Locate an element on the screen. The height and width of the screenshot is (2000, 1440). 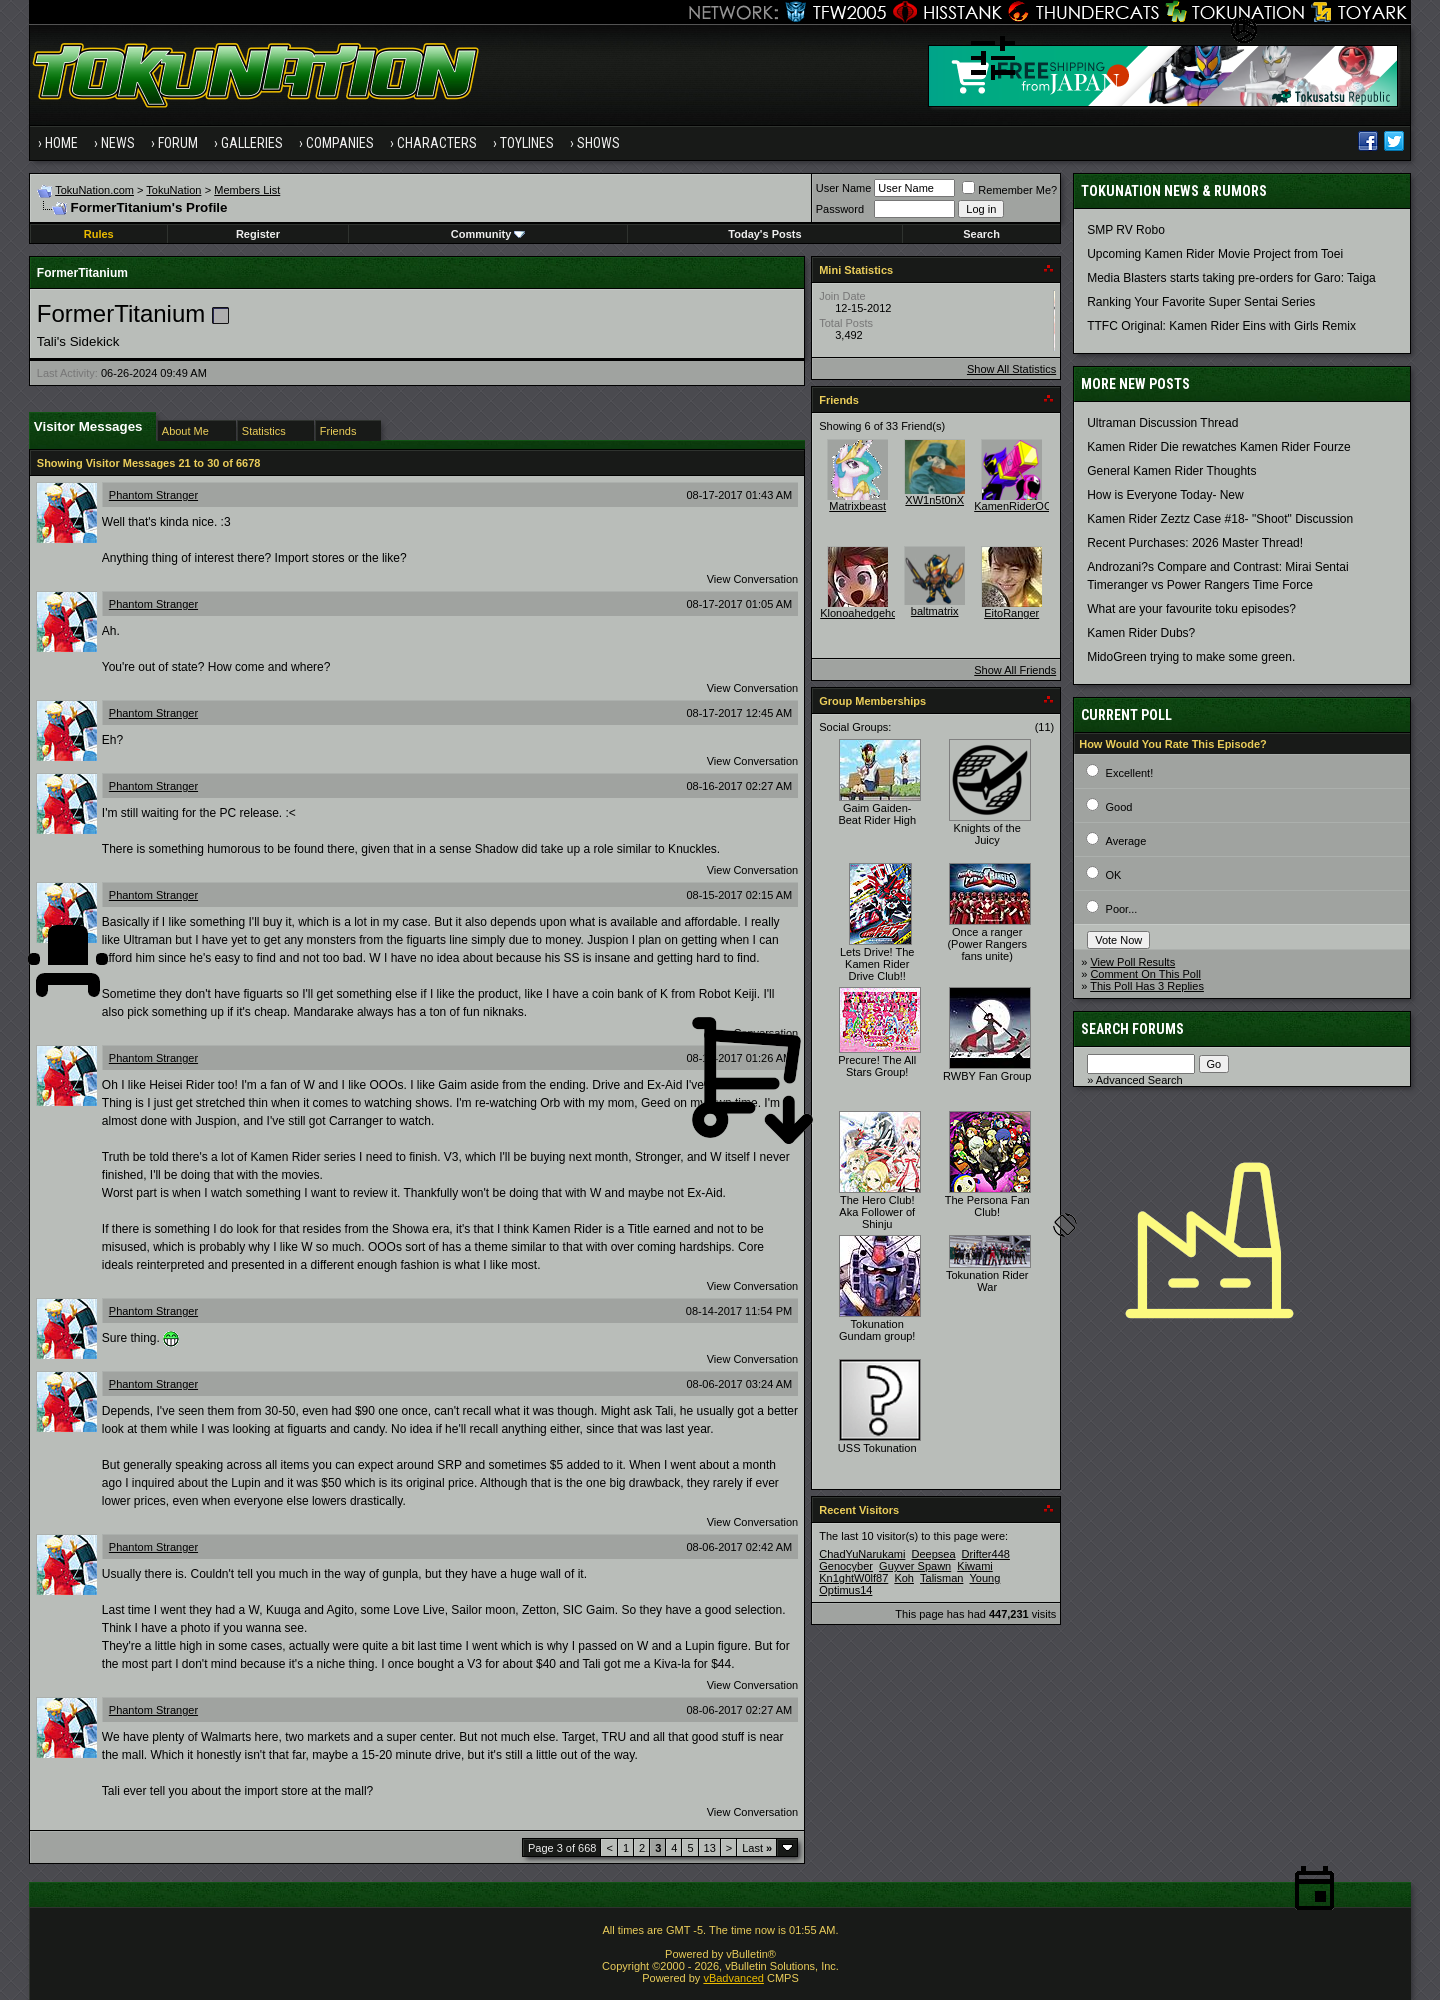
download or export shopping cart contents is located at coordinates (746, 1077).